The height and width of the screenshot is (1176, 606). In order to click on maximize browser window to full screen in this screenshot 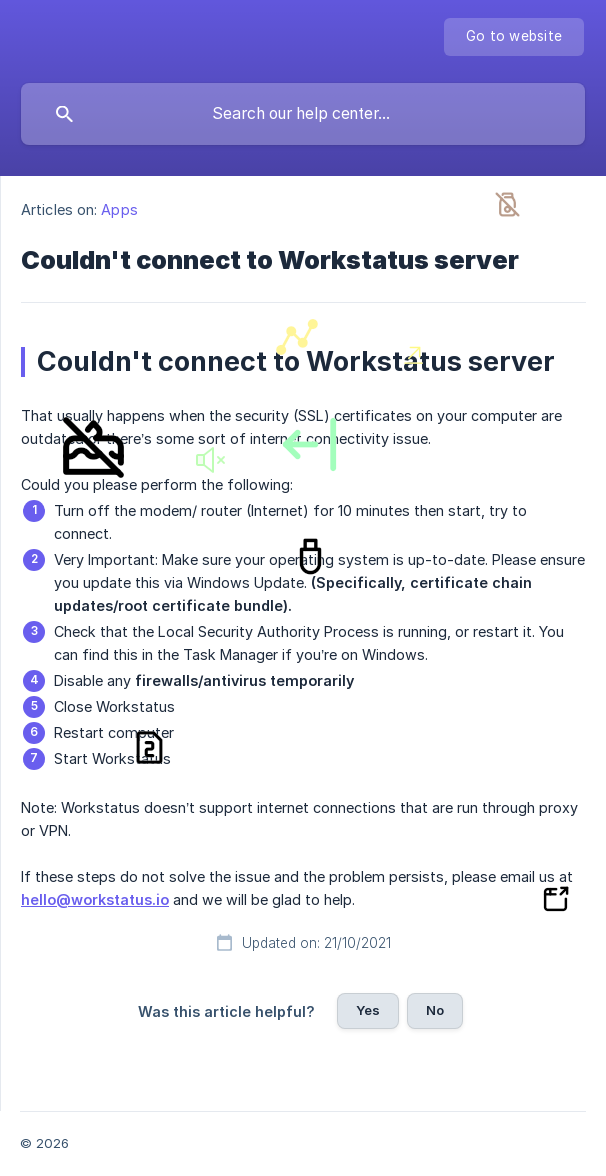, I will do `click(555, 899)`.